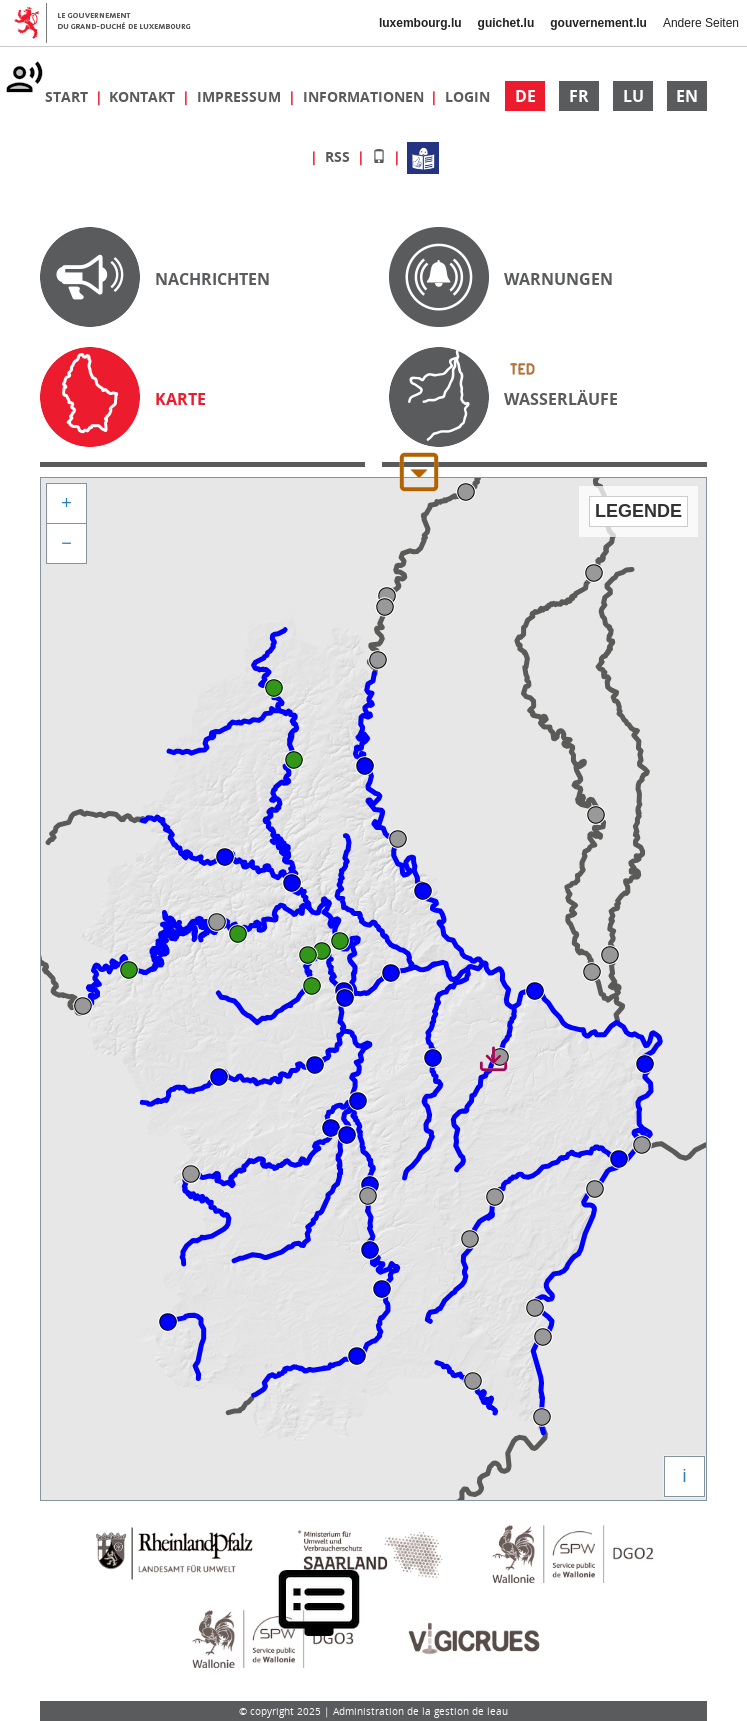 This screenshot has width=747, height=1721. What do you see at coordinates (493, 1059) in the screenshot?
I see `download a file or document` at bounding box center [493, 1059].